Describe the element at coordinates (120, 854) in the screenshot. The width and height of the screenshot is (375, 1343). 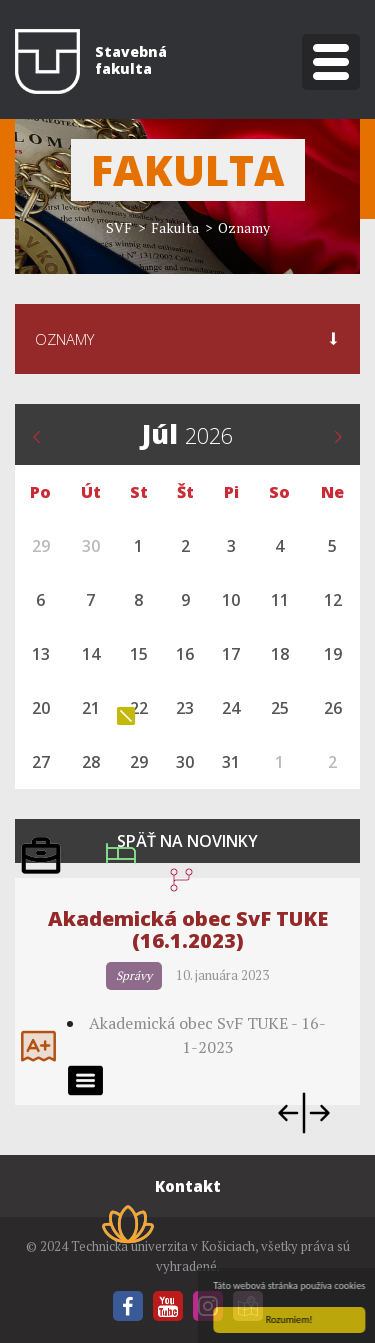
I see `view accommodation or hotel options` at that location.